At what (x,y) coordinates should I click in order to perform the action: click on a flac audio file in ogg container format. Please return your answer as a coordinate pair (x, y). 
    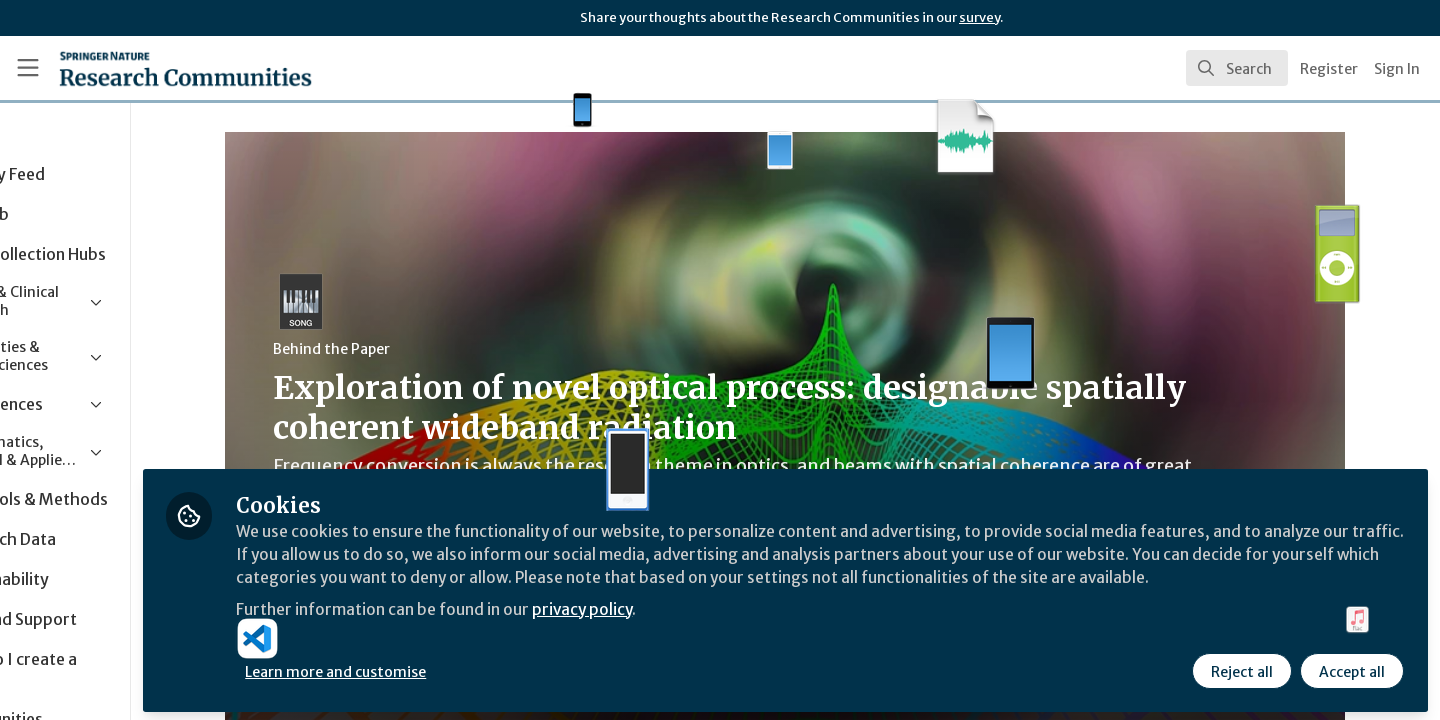
    Looking at the image, I should click on (1357, 619).